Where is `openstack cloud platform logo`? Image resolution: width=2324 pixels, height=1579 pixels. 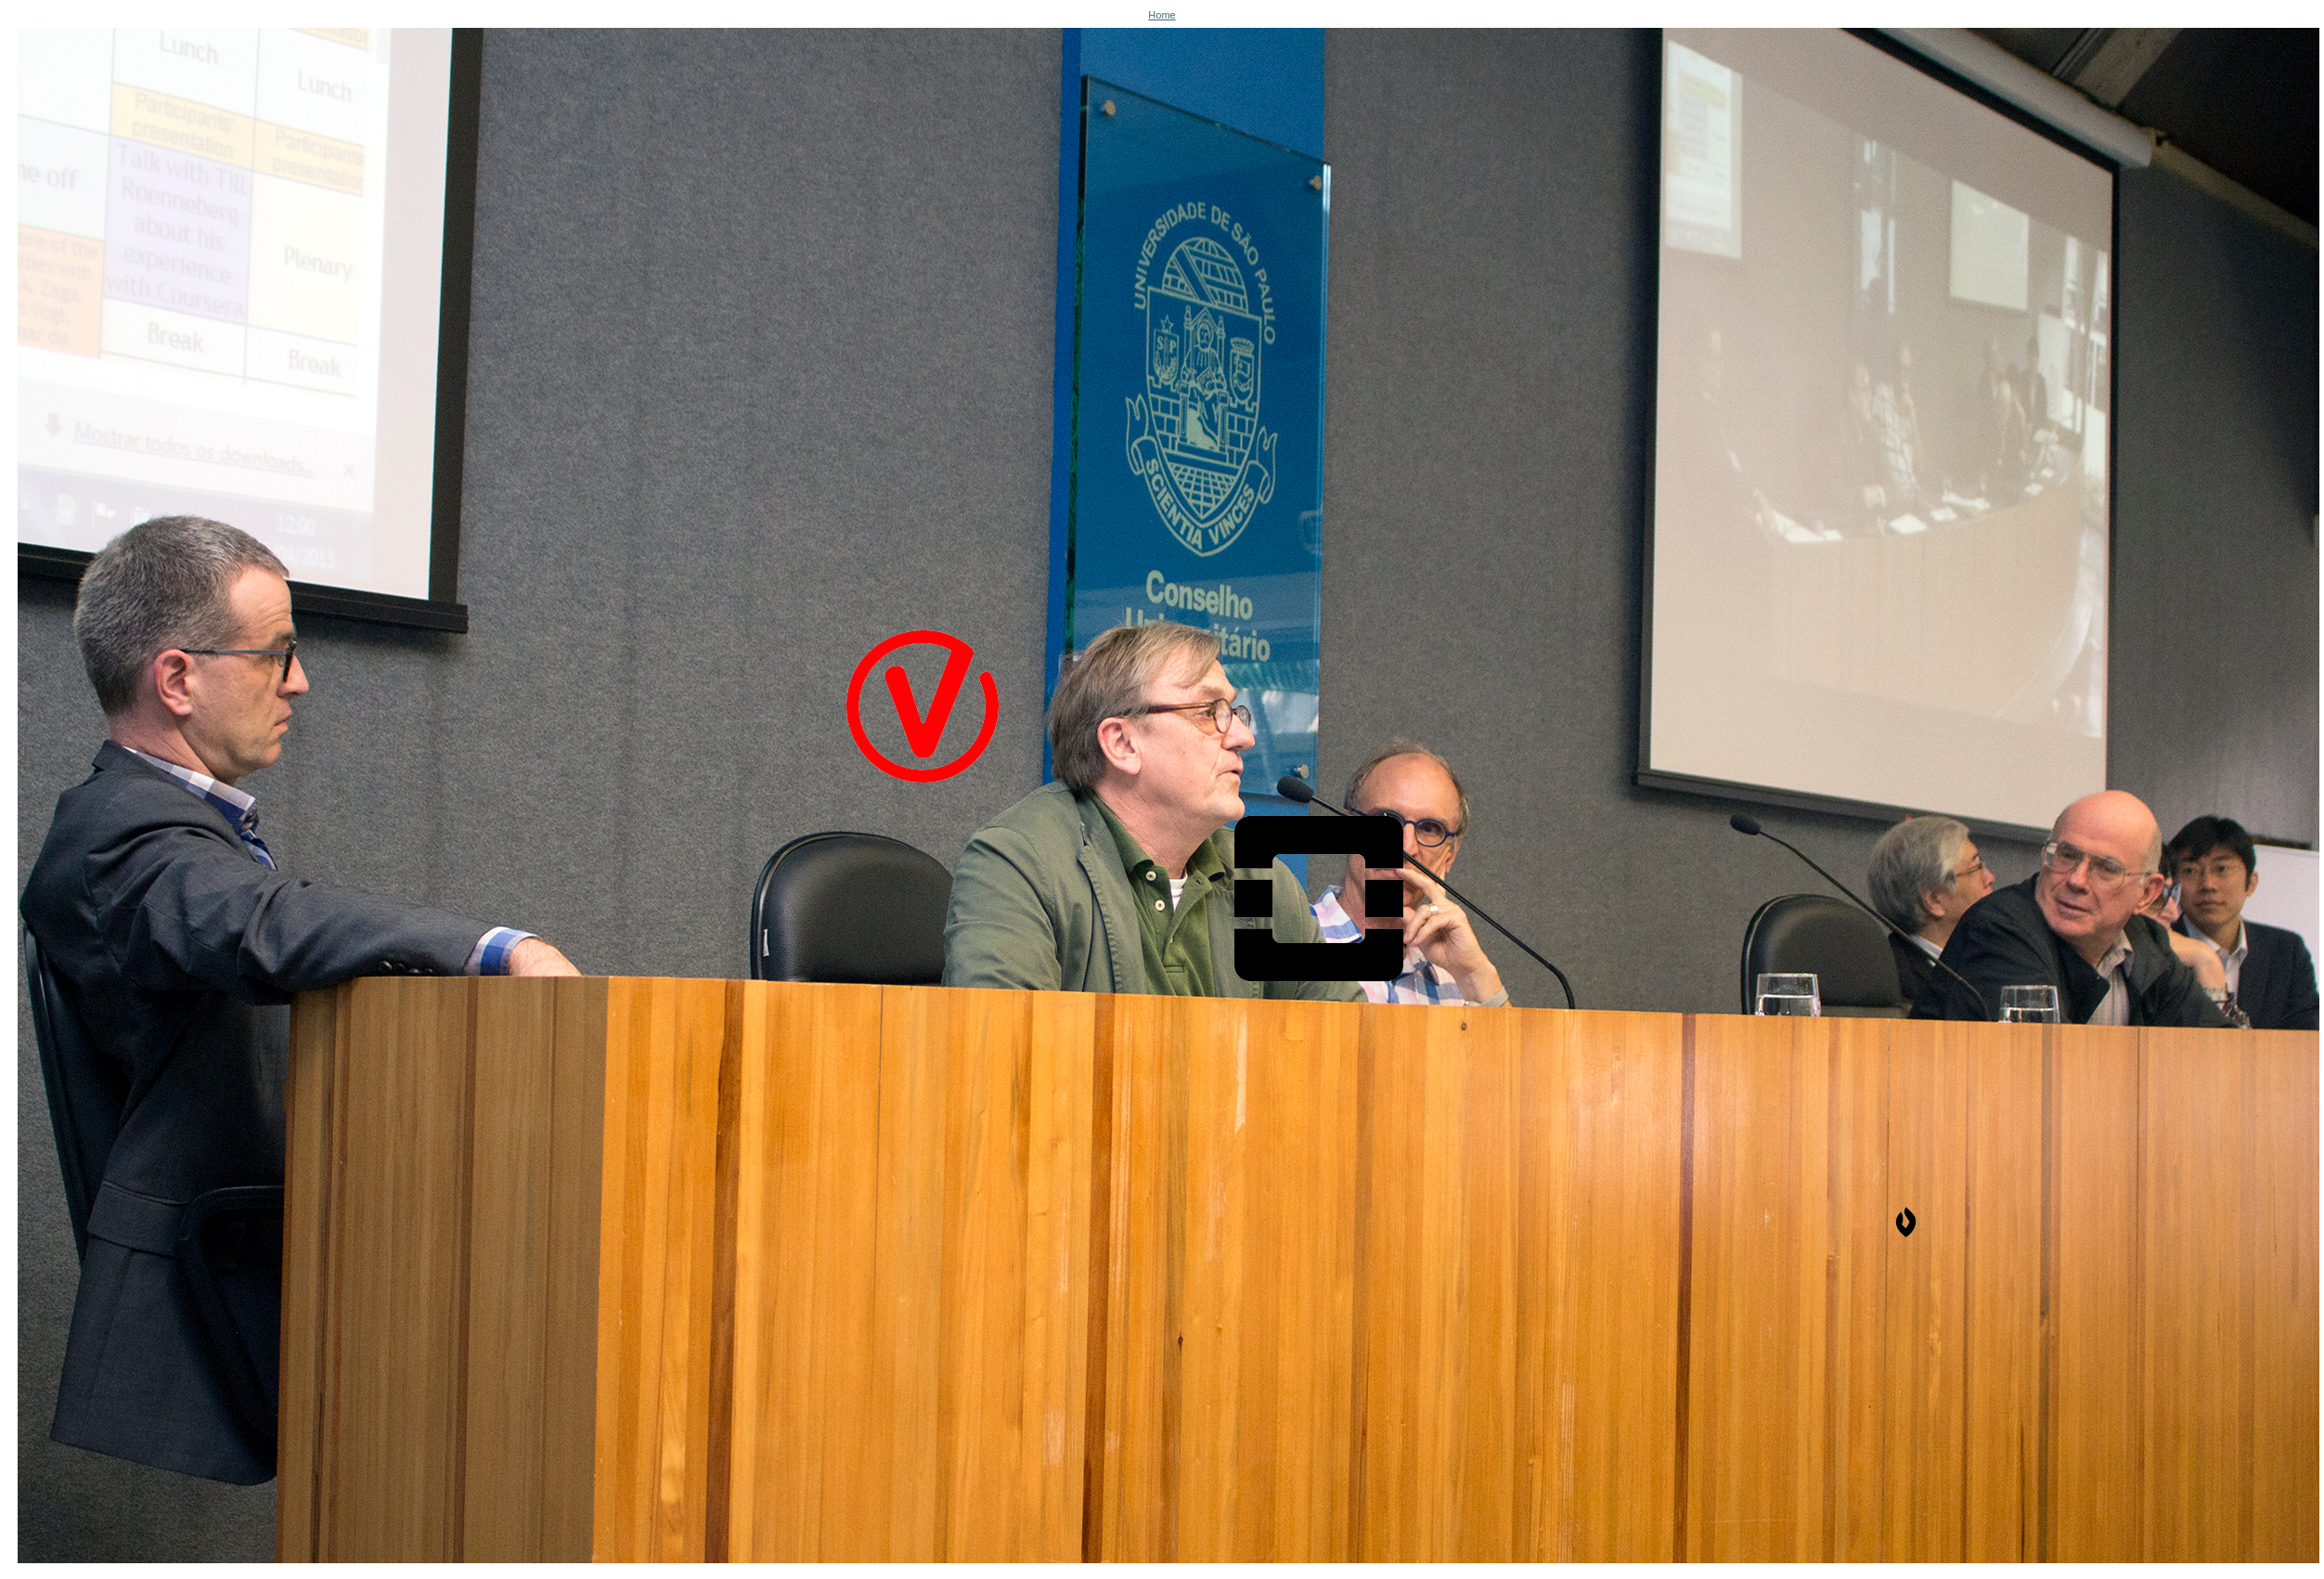 openstack cloud platform logo is located at coordinates (1319, 899).